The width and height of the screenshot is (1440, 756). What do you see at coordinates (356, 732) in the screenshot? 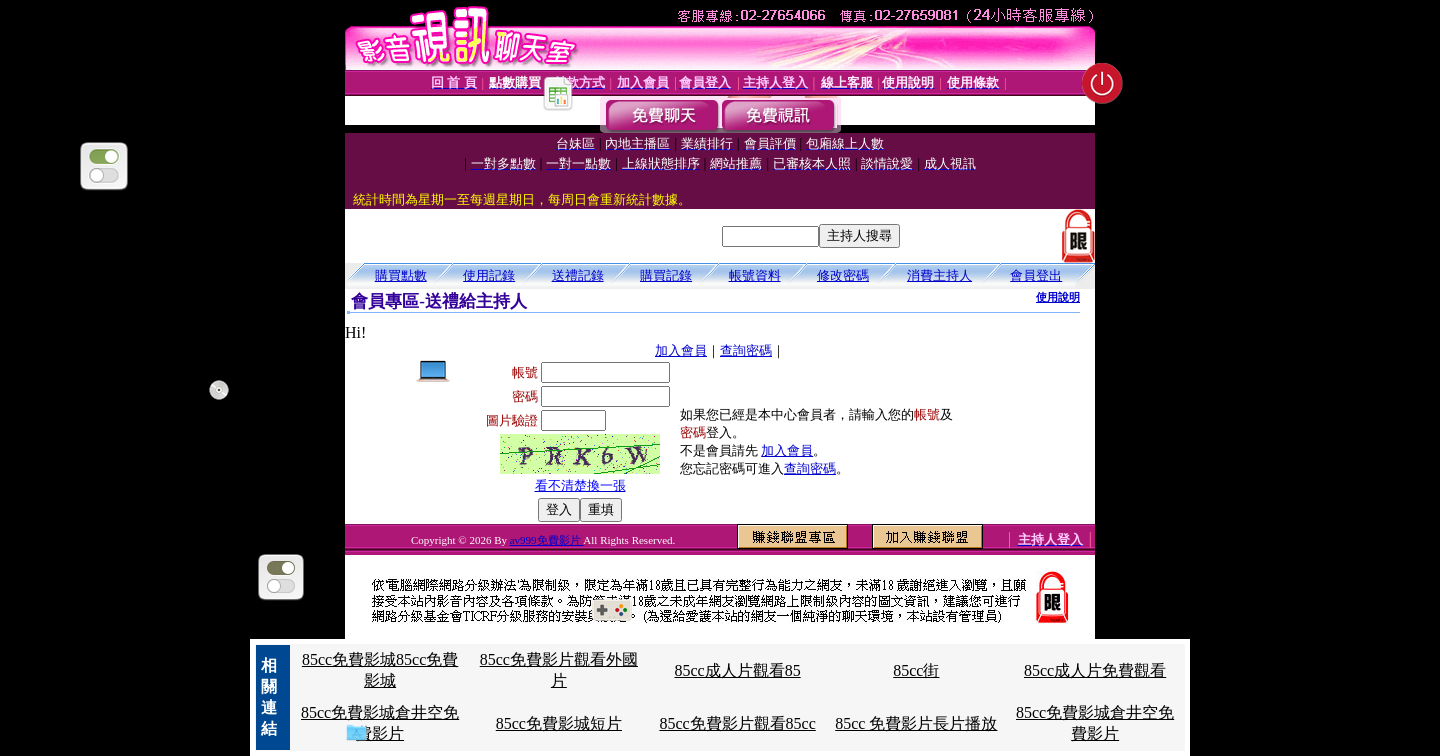
I see `open the applications folder` at bounding box center [356, 732].